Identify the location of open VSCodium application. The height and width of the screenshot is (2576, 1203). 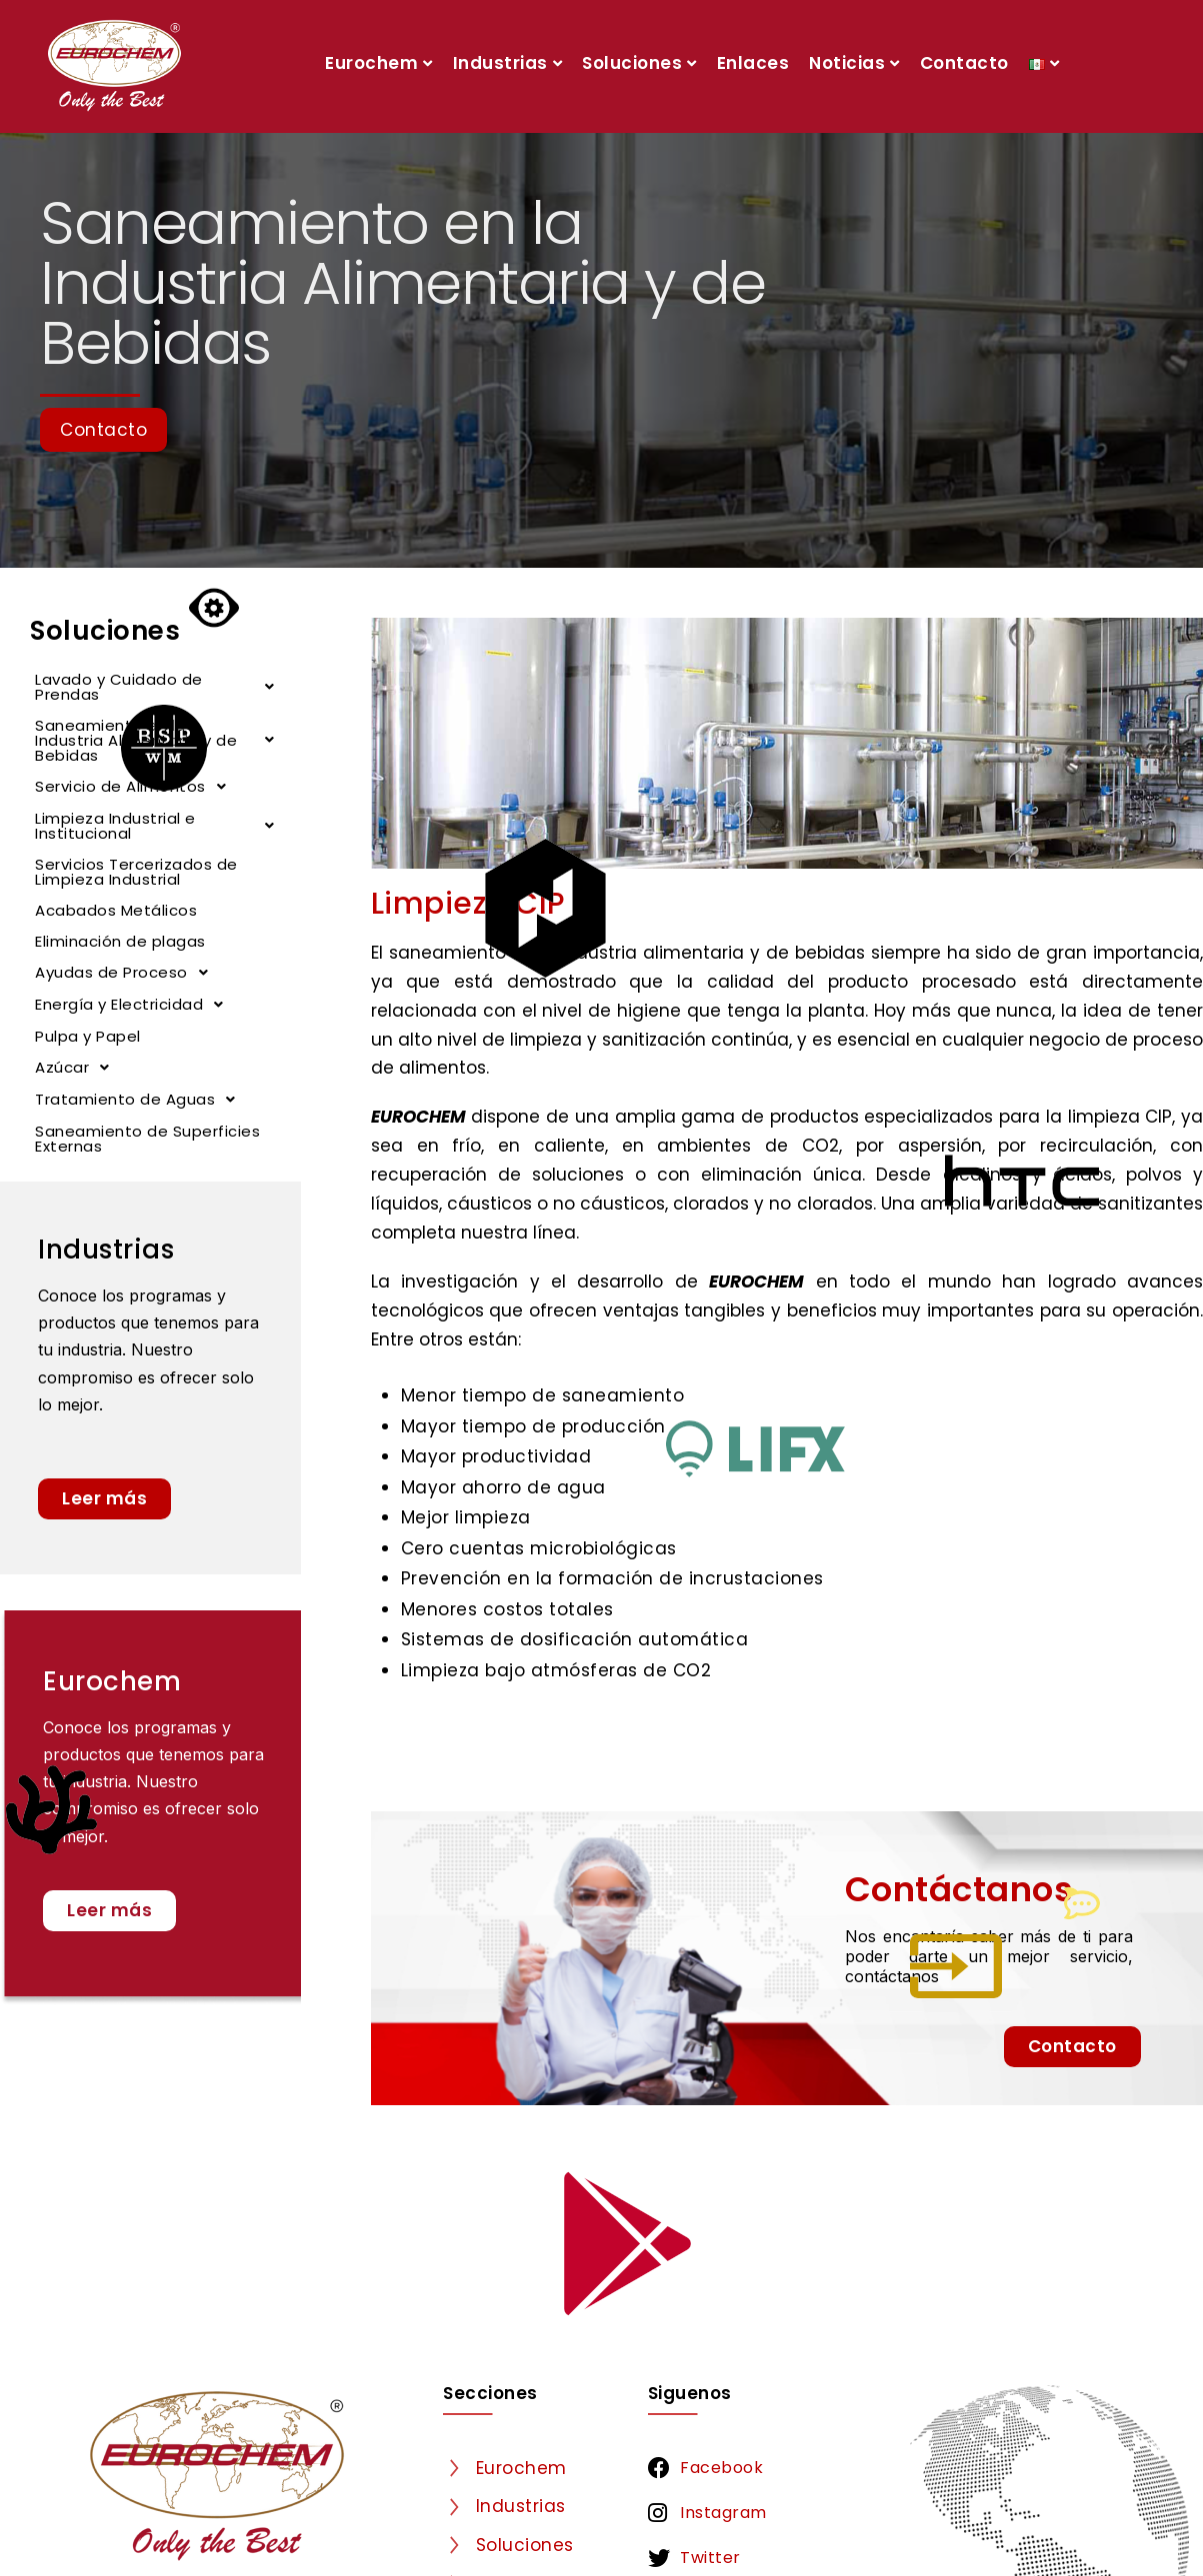
(51, 1809).